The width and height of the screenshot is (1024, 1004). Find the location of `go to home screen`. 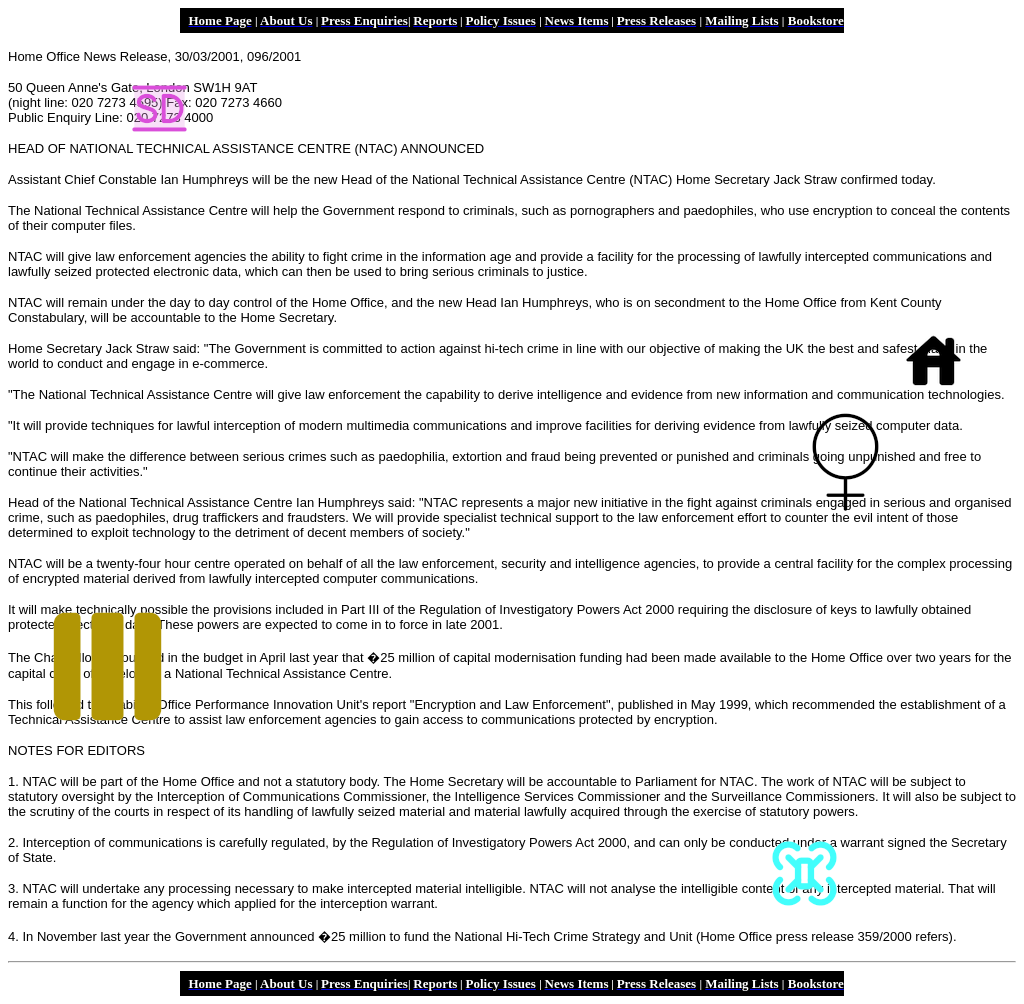

go to home screen is located at coordinates (933, 361).